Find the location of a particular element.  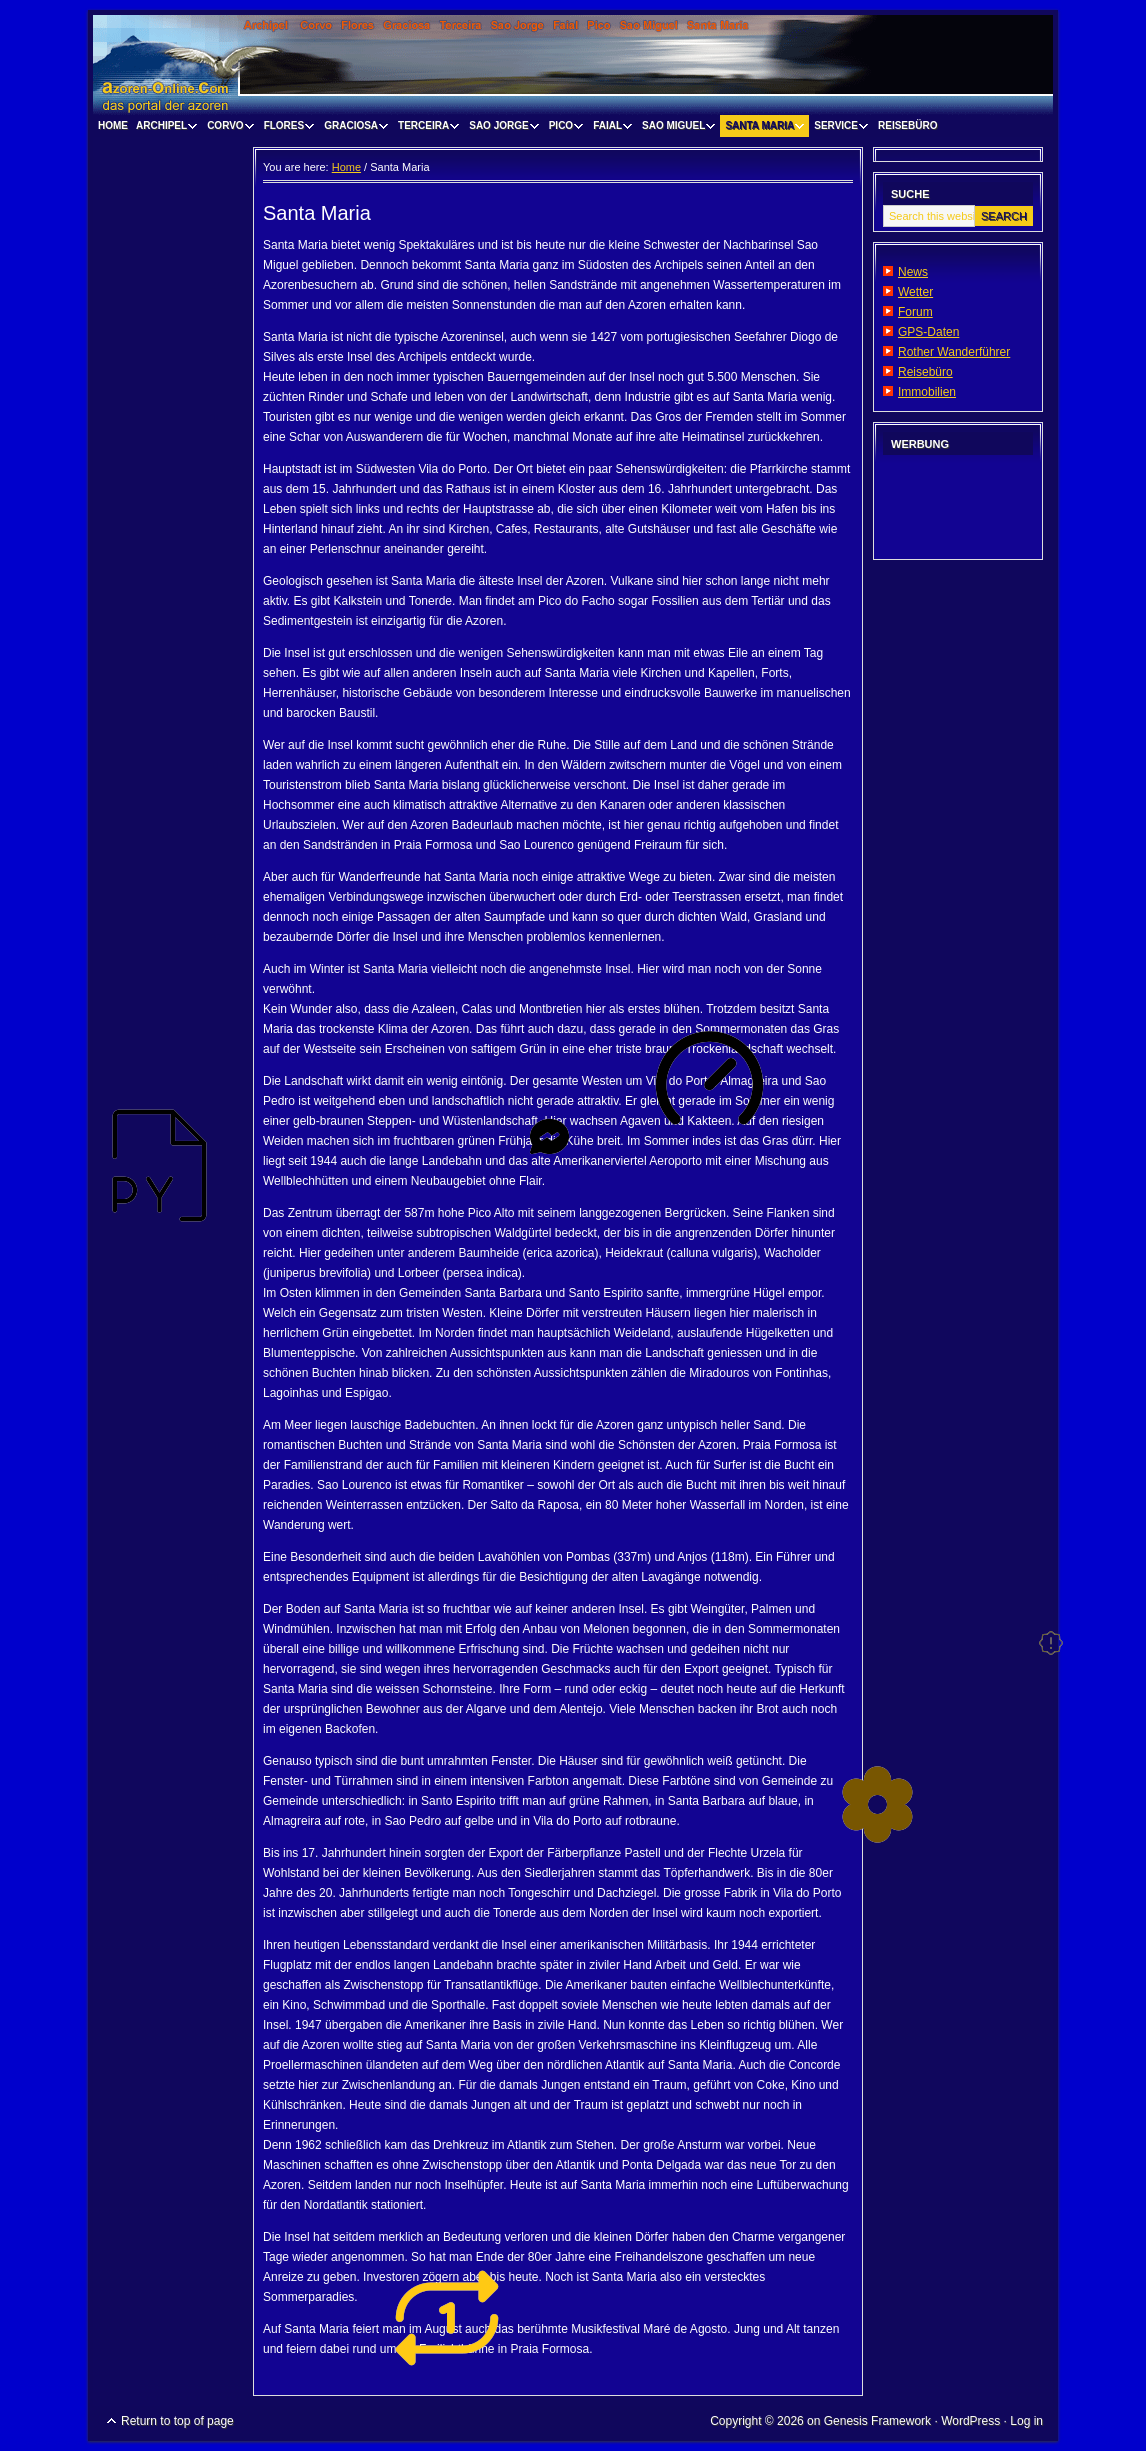

indicates a warning or important notice is located at coordinates (1051, 1643).